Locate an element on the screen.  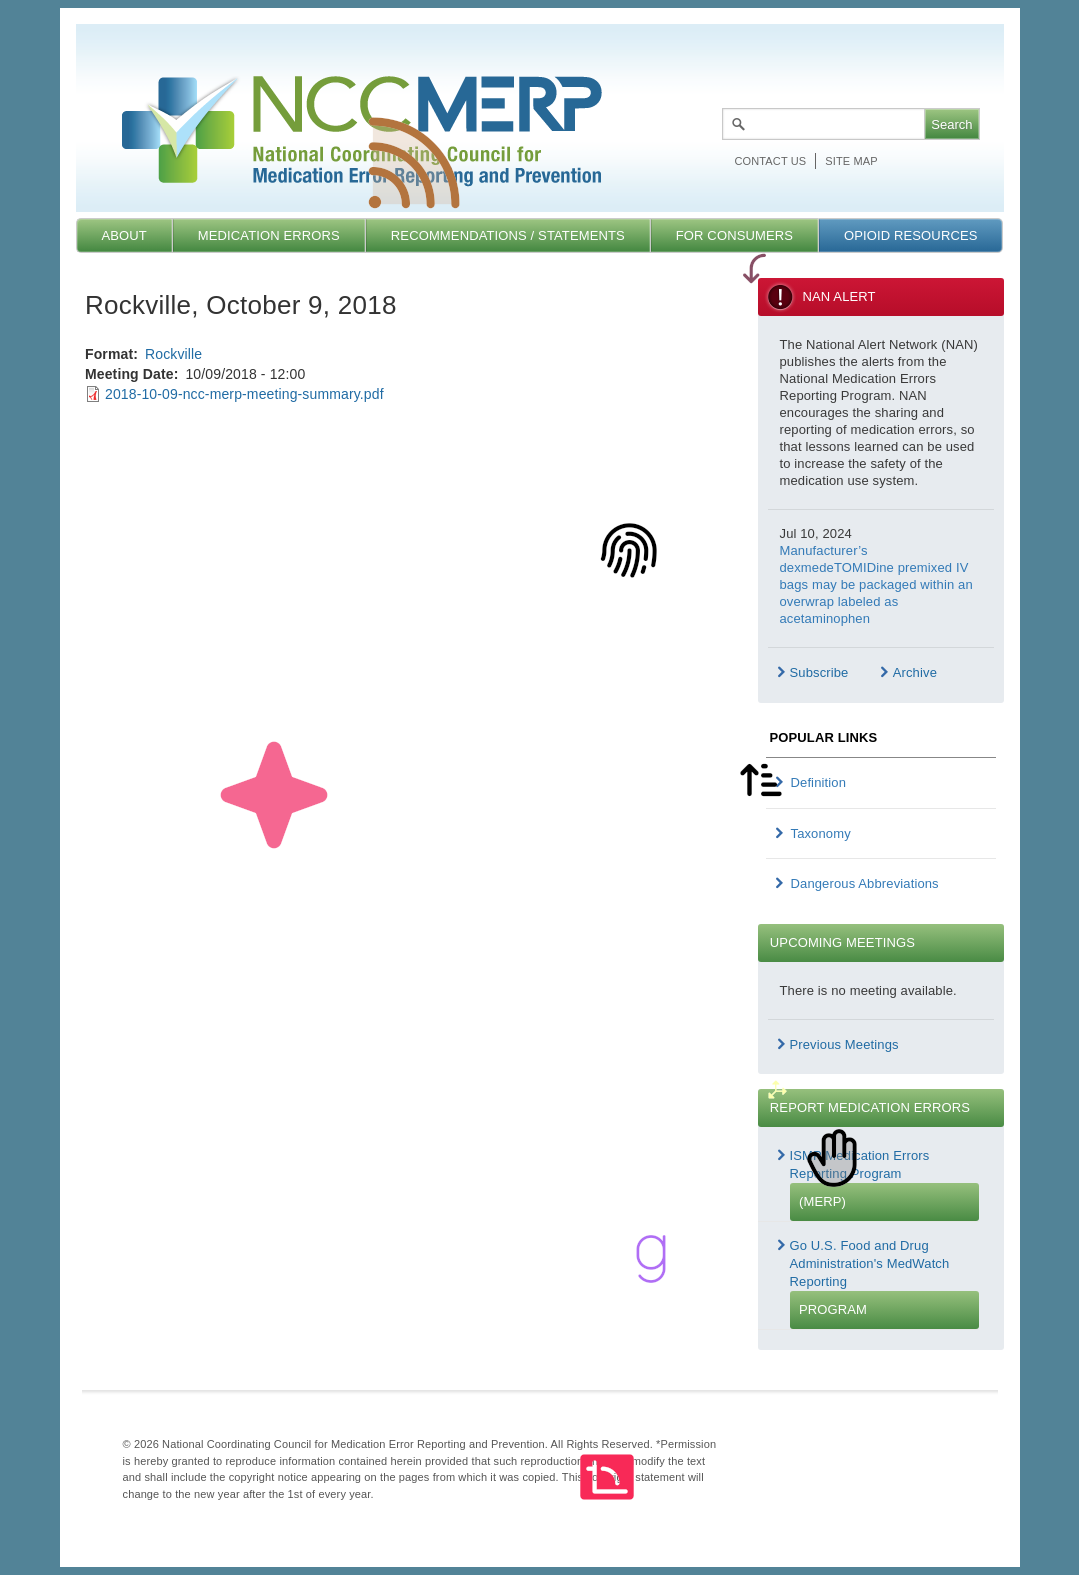
access 3D vector or coordinate tools is located at coordinates (776, 1090).